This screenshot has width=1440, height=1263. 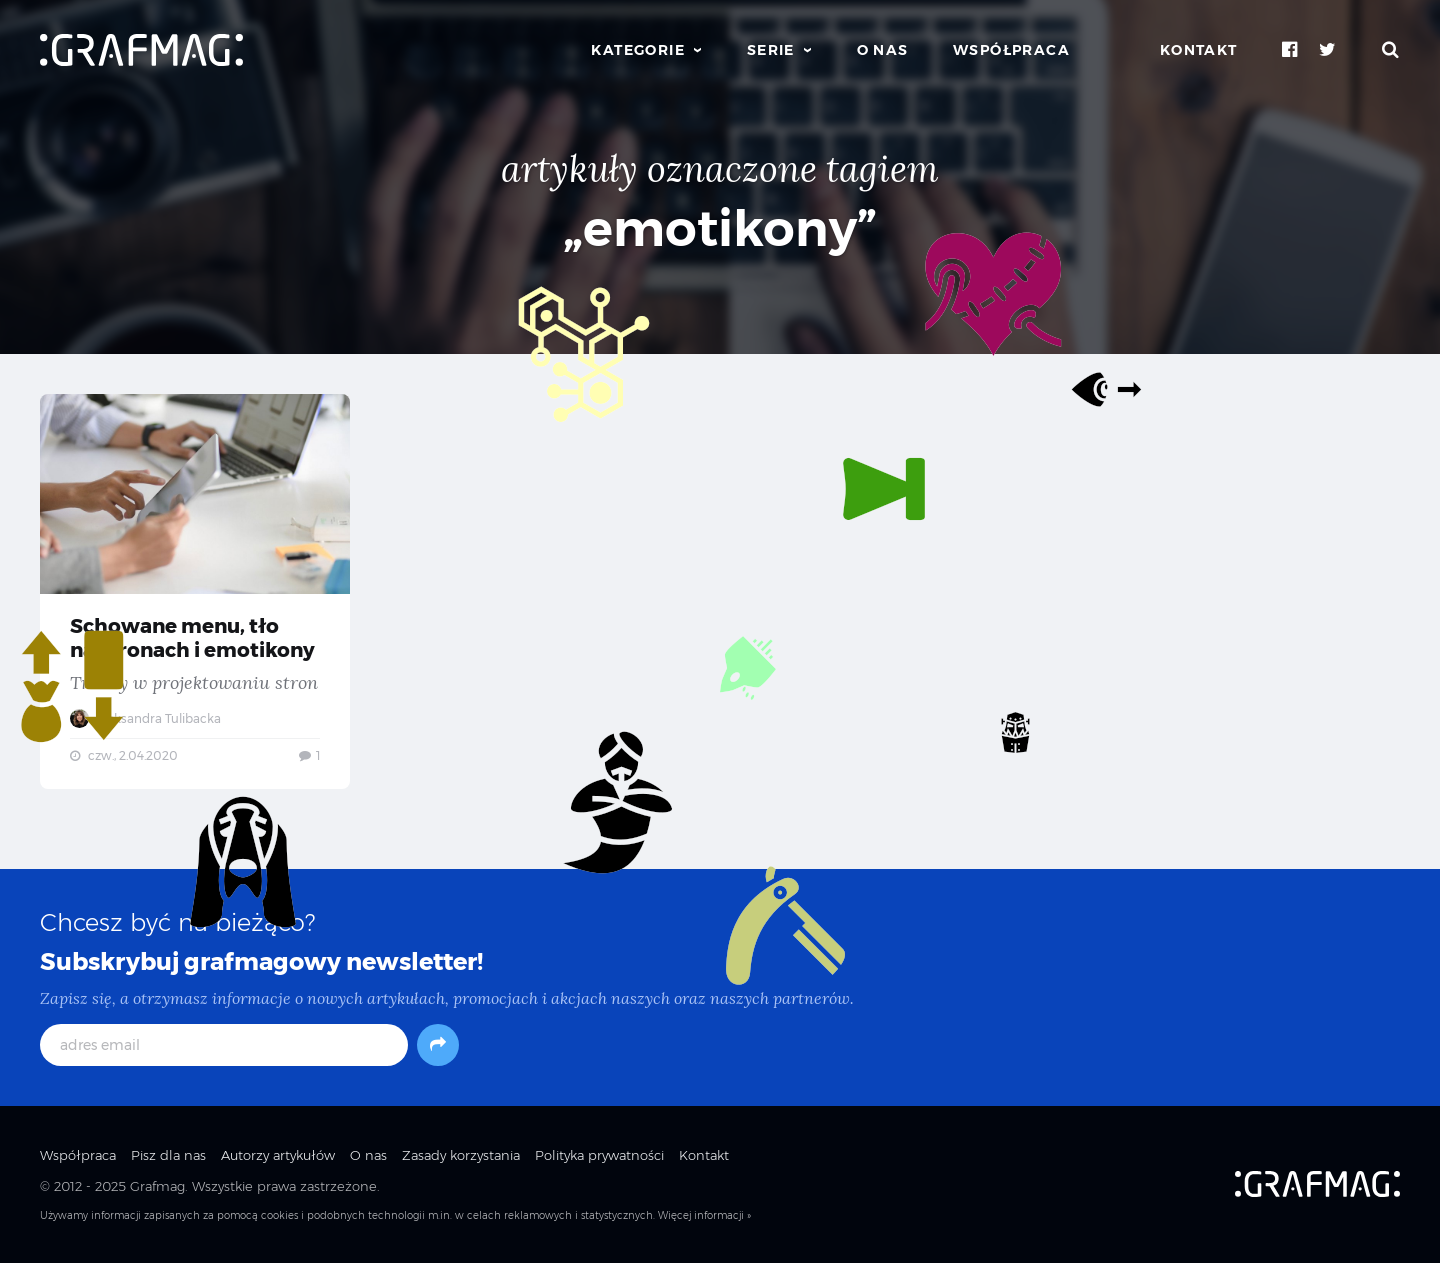 I want to click on grooming or personal care tools, so click(x=785, y=925).